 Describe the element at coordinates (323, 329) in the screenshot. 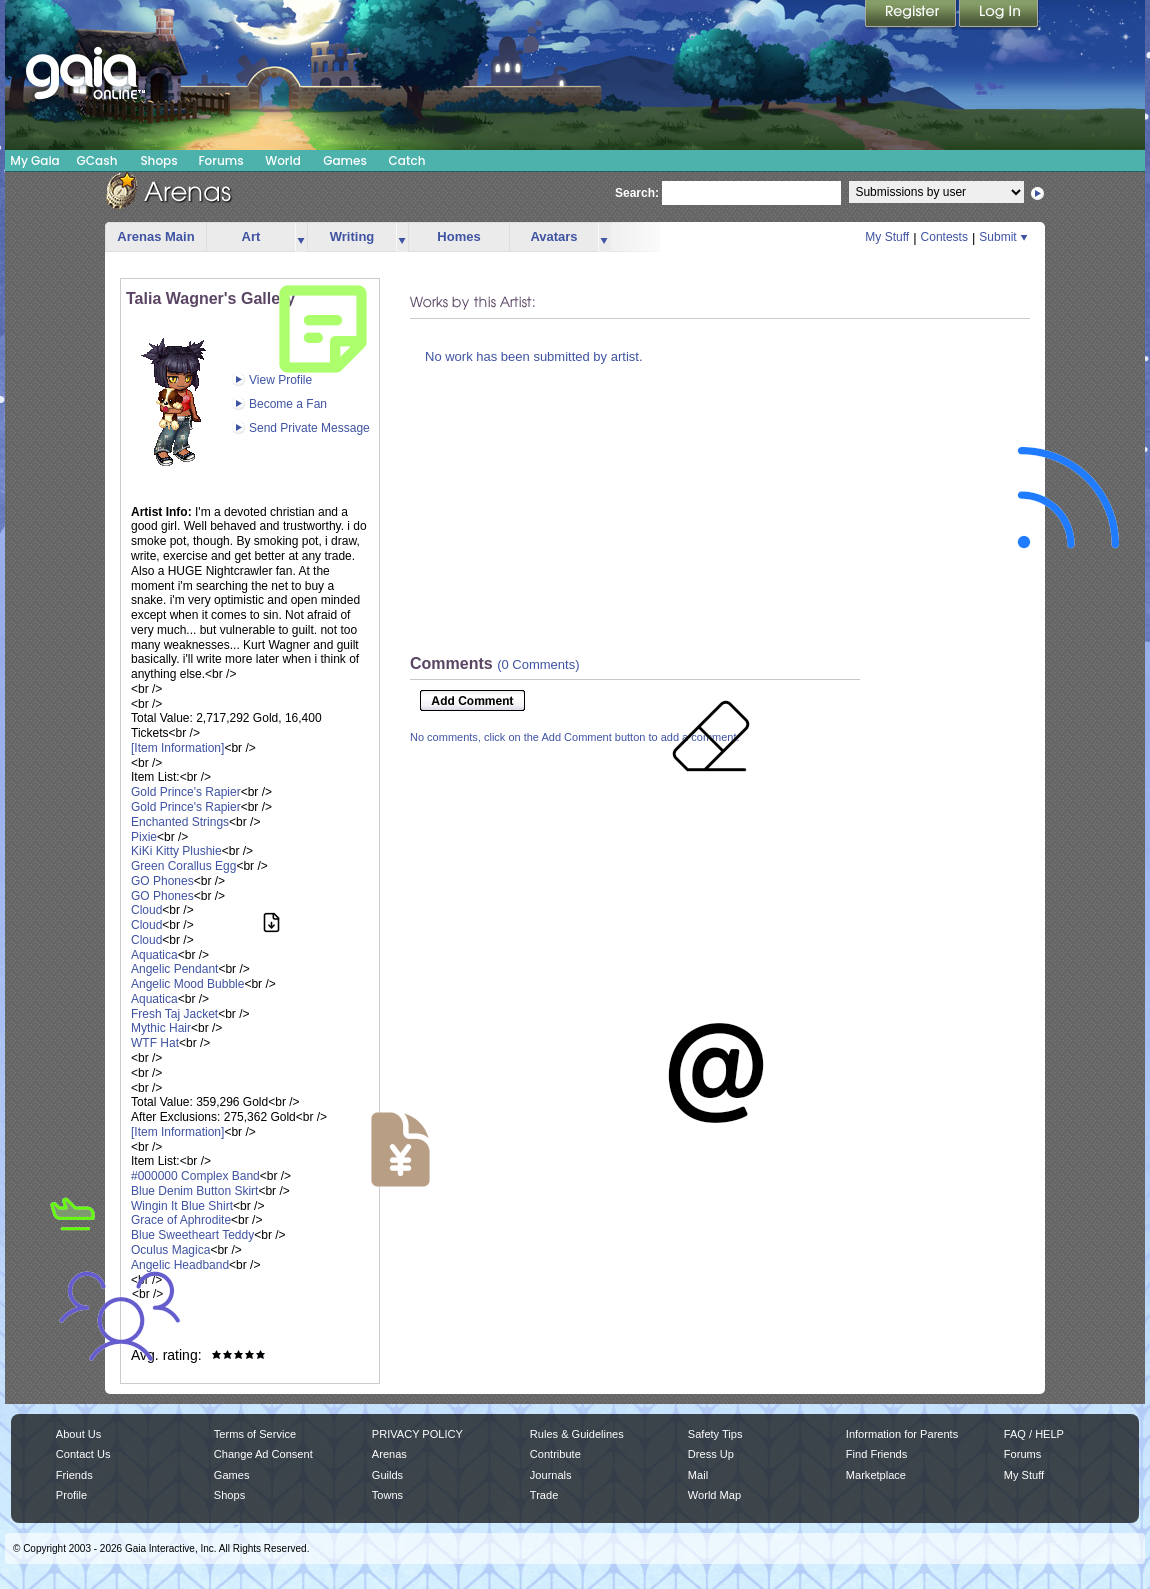

I see `create a new note` at that location.